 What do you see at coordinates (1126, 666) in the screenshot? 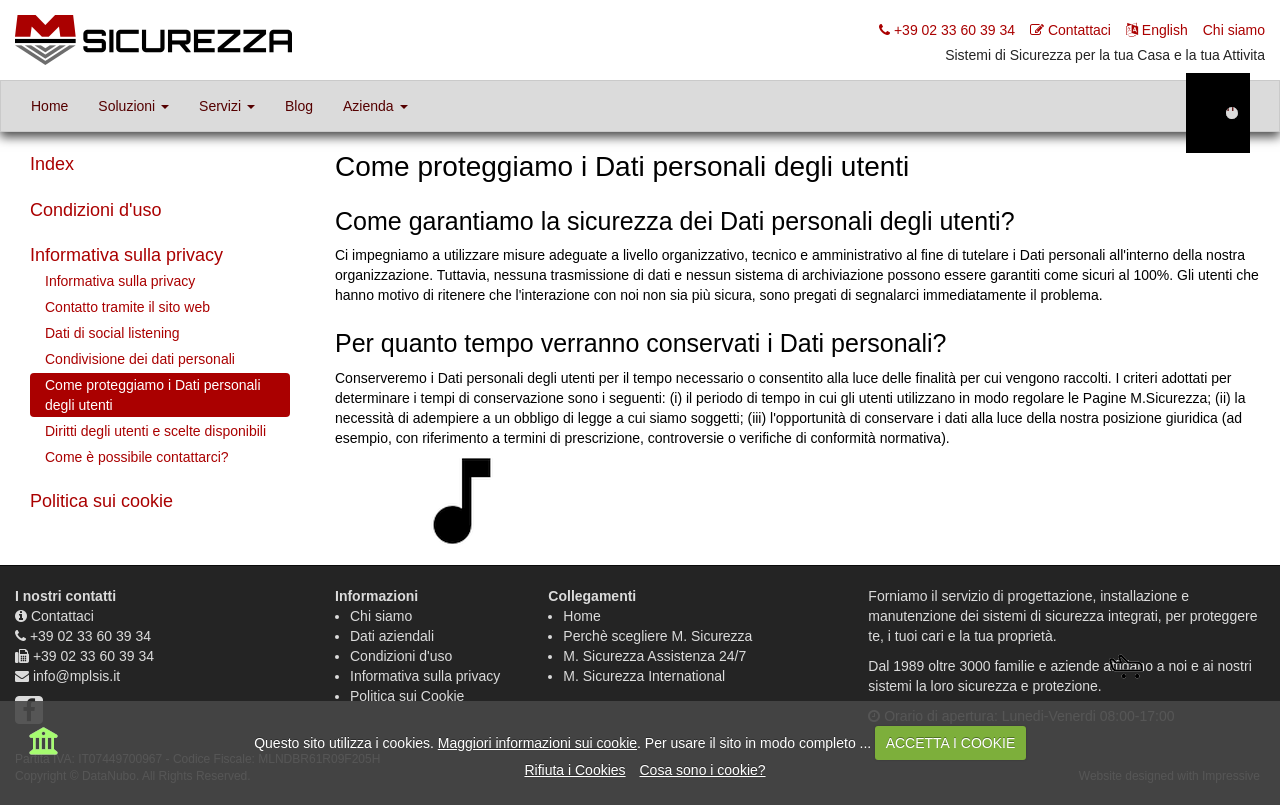
I see `flight has landed or is on the ground` at bounding box center [1126, 666].